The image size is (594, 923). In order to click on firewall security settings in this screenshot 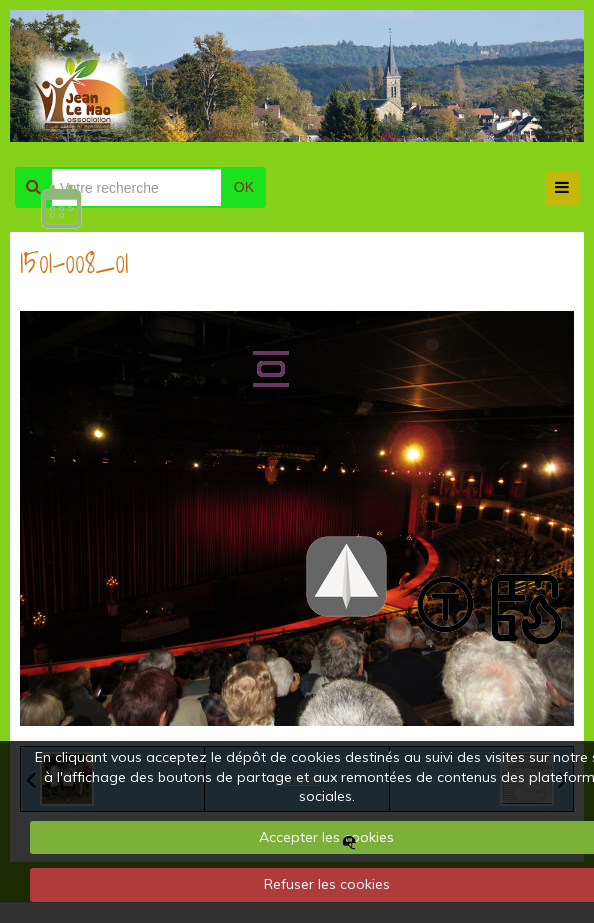, I will do `click(525, 608)`.